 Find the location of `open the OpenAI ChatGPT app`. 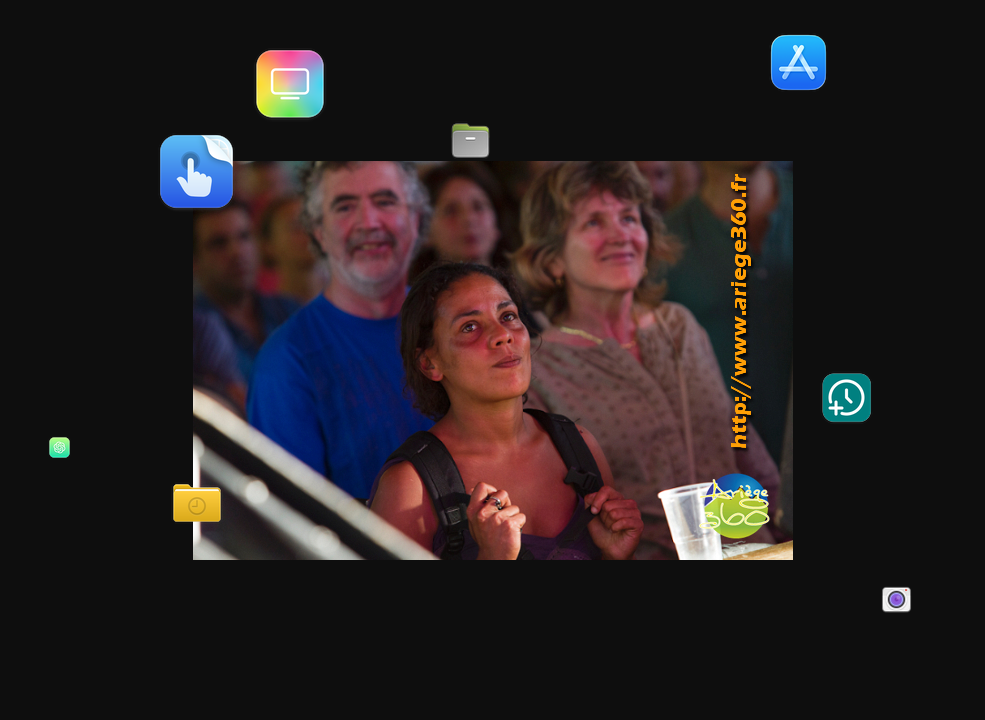

open the OpenAI ChatGPT app is located at coordinates (59, 447).